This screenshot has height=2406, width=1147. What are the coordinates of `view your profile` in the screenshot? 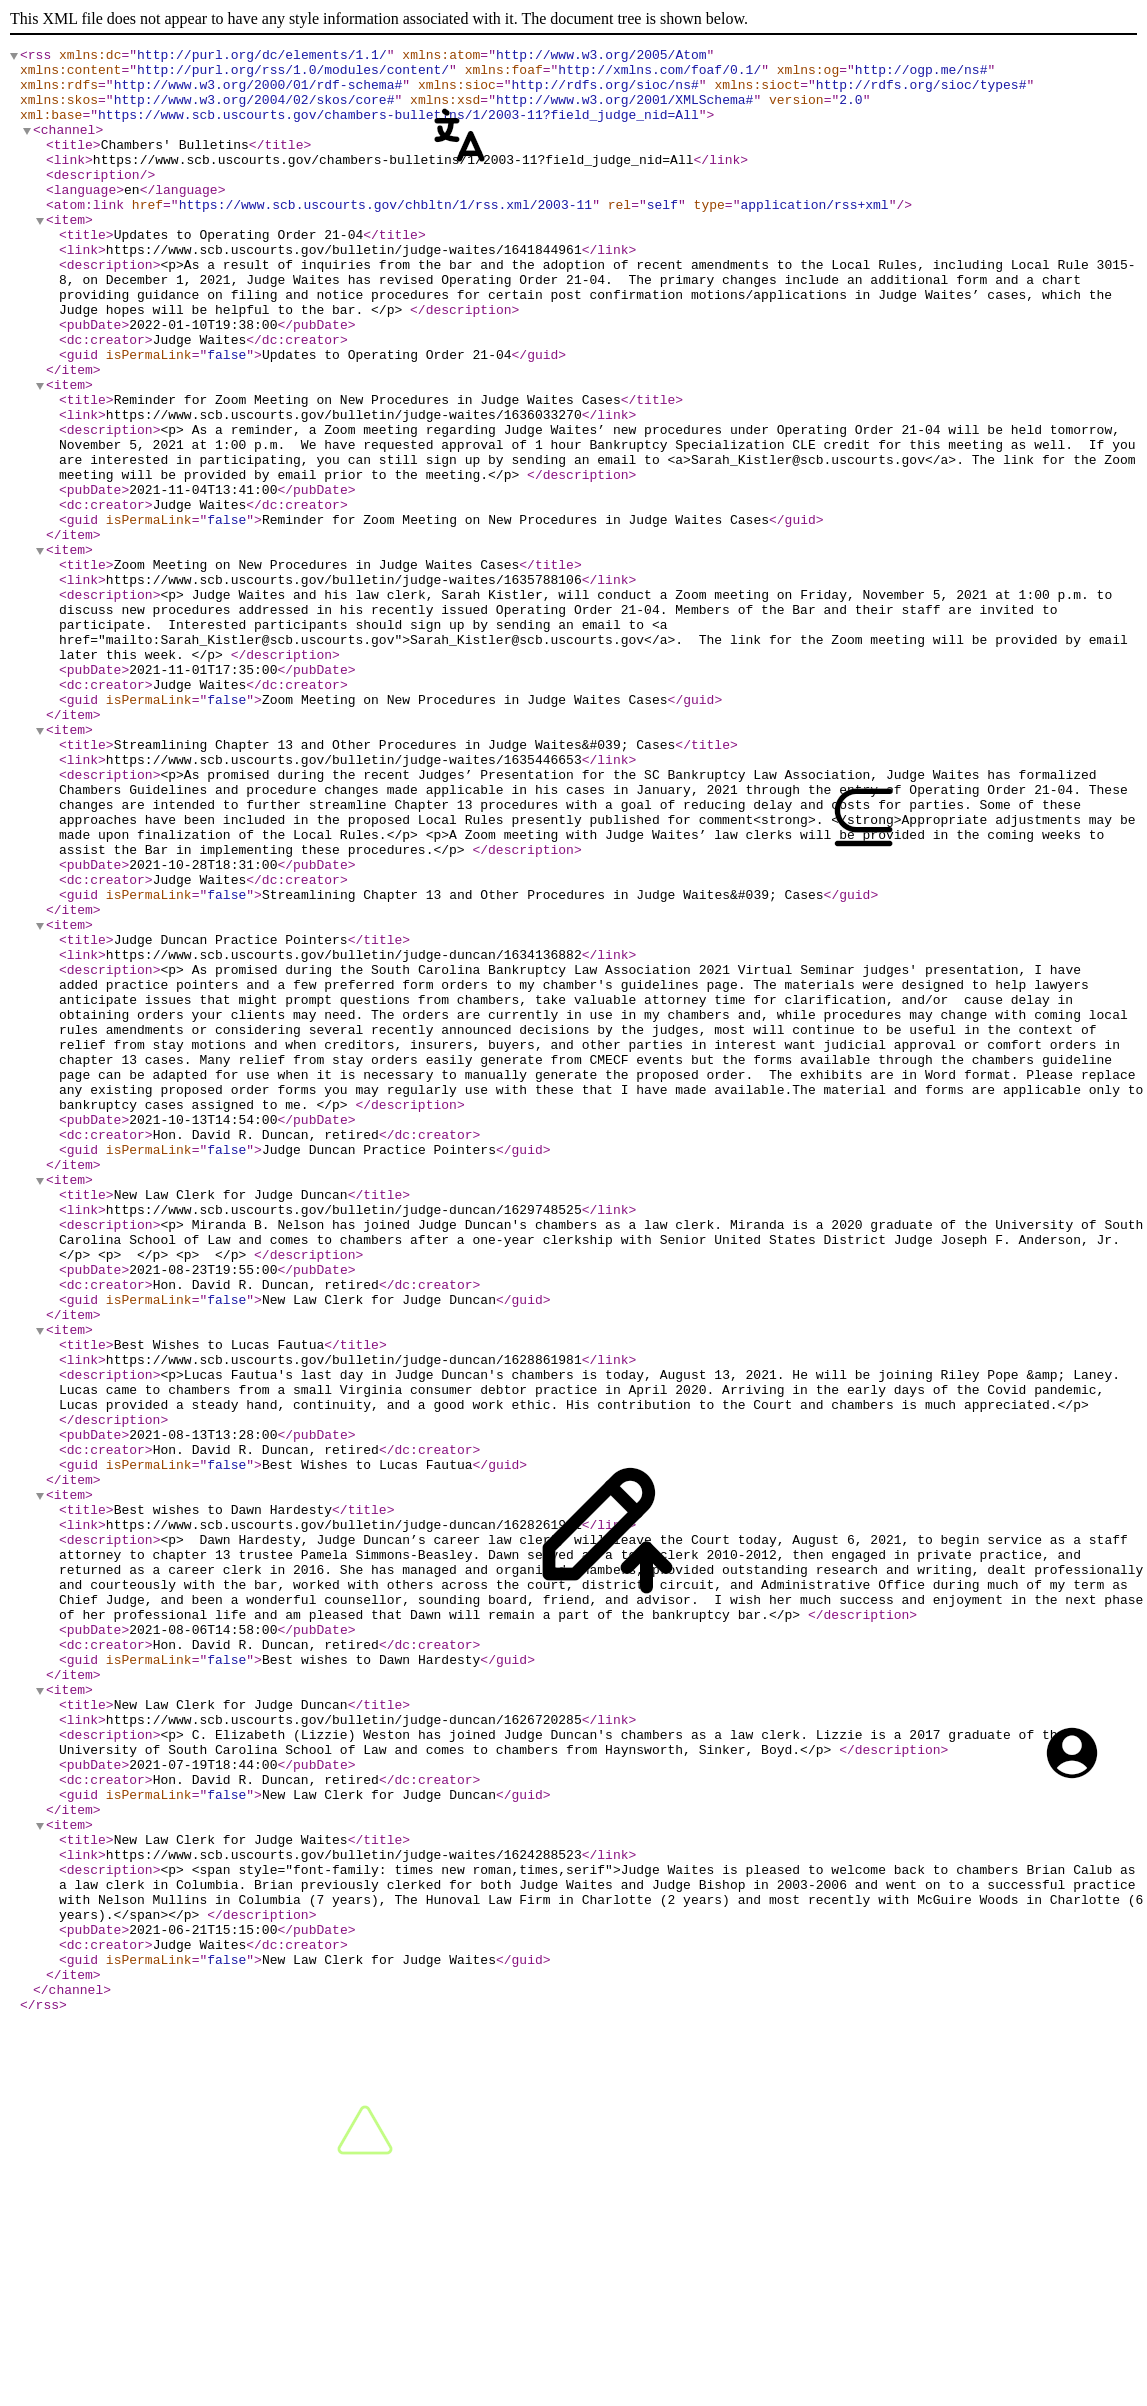 It's located at (1072, 1753).